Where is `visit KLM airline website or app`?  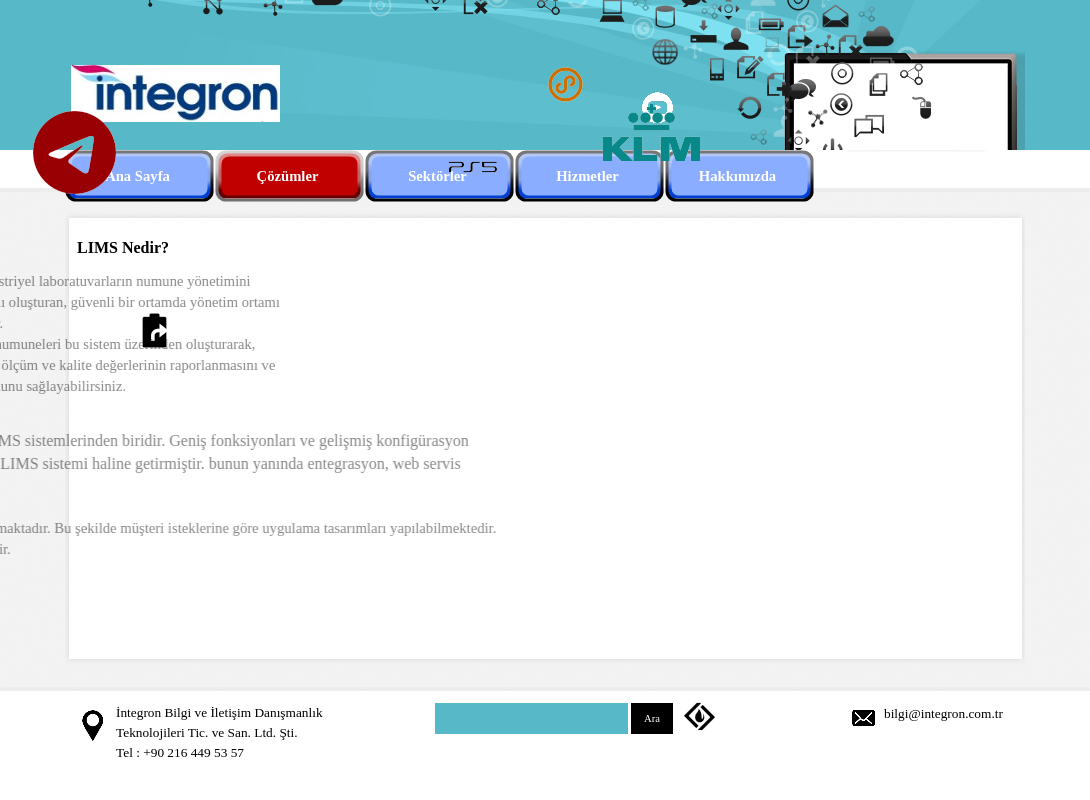
visit KLM airline website or app is located at coordinates (651, 132).